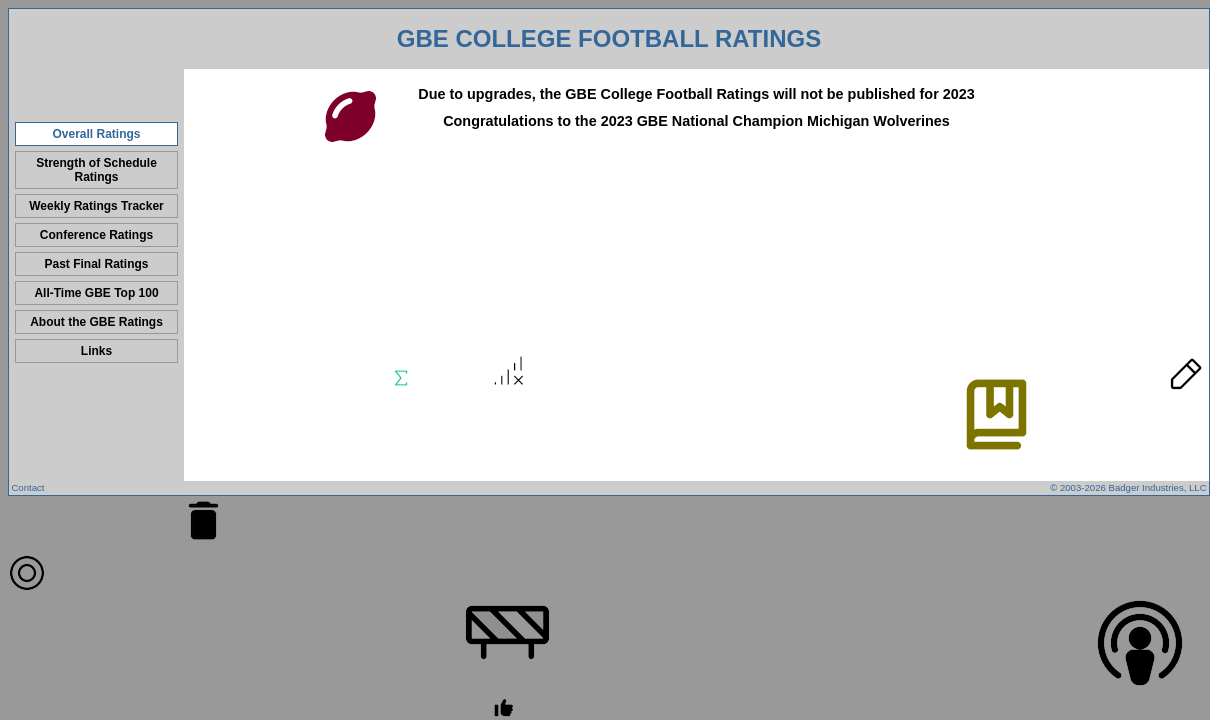  What do you see at coordinates (504, 708) in the screenshot?
I see `like or upvote content` at bounding box center [504, 708].